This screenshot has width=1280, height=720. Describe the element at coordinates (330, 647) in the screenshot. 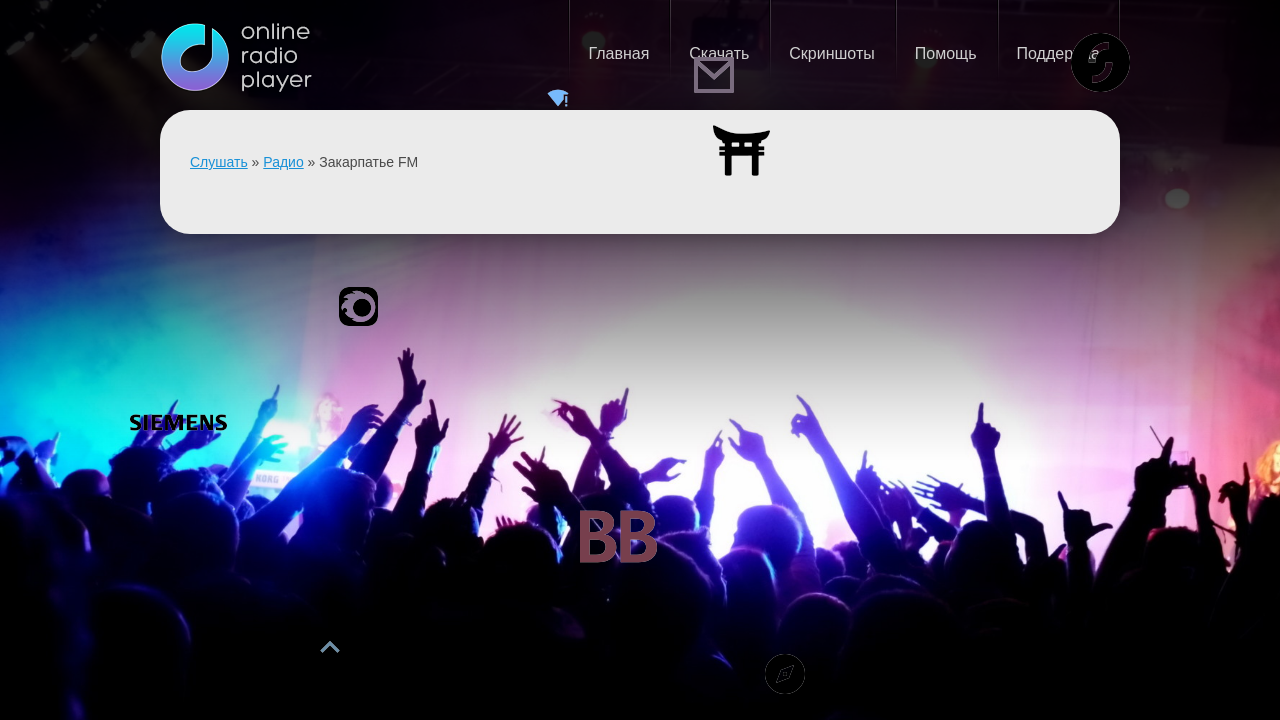

I see `collapse or minimize a section` at that location.